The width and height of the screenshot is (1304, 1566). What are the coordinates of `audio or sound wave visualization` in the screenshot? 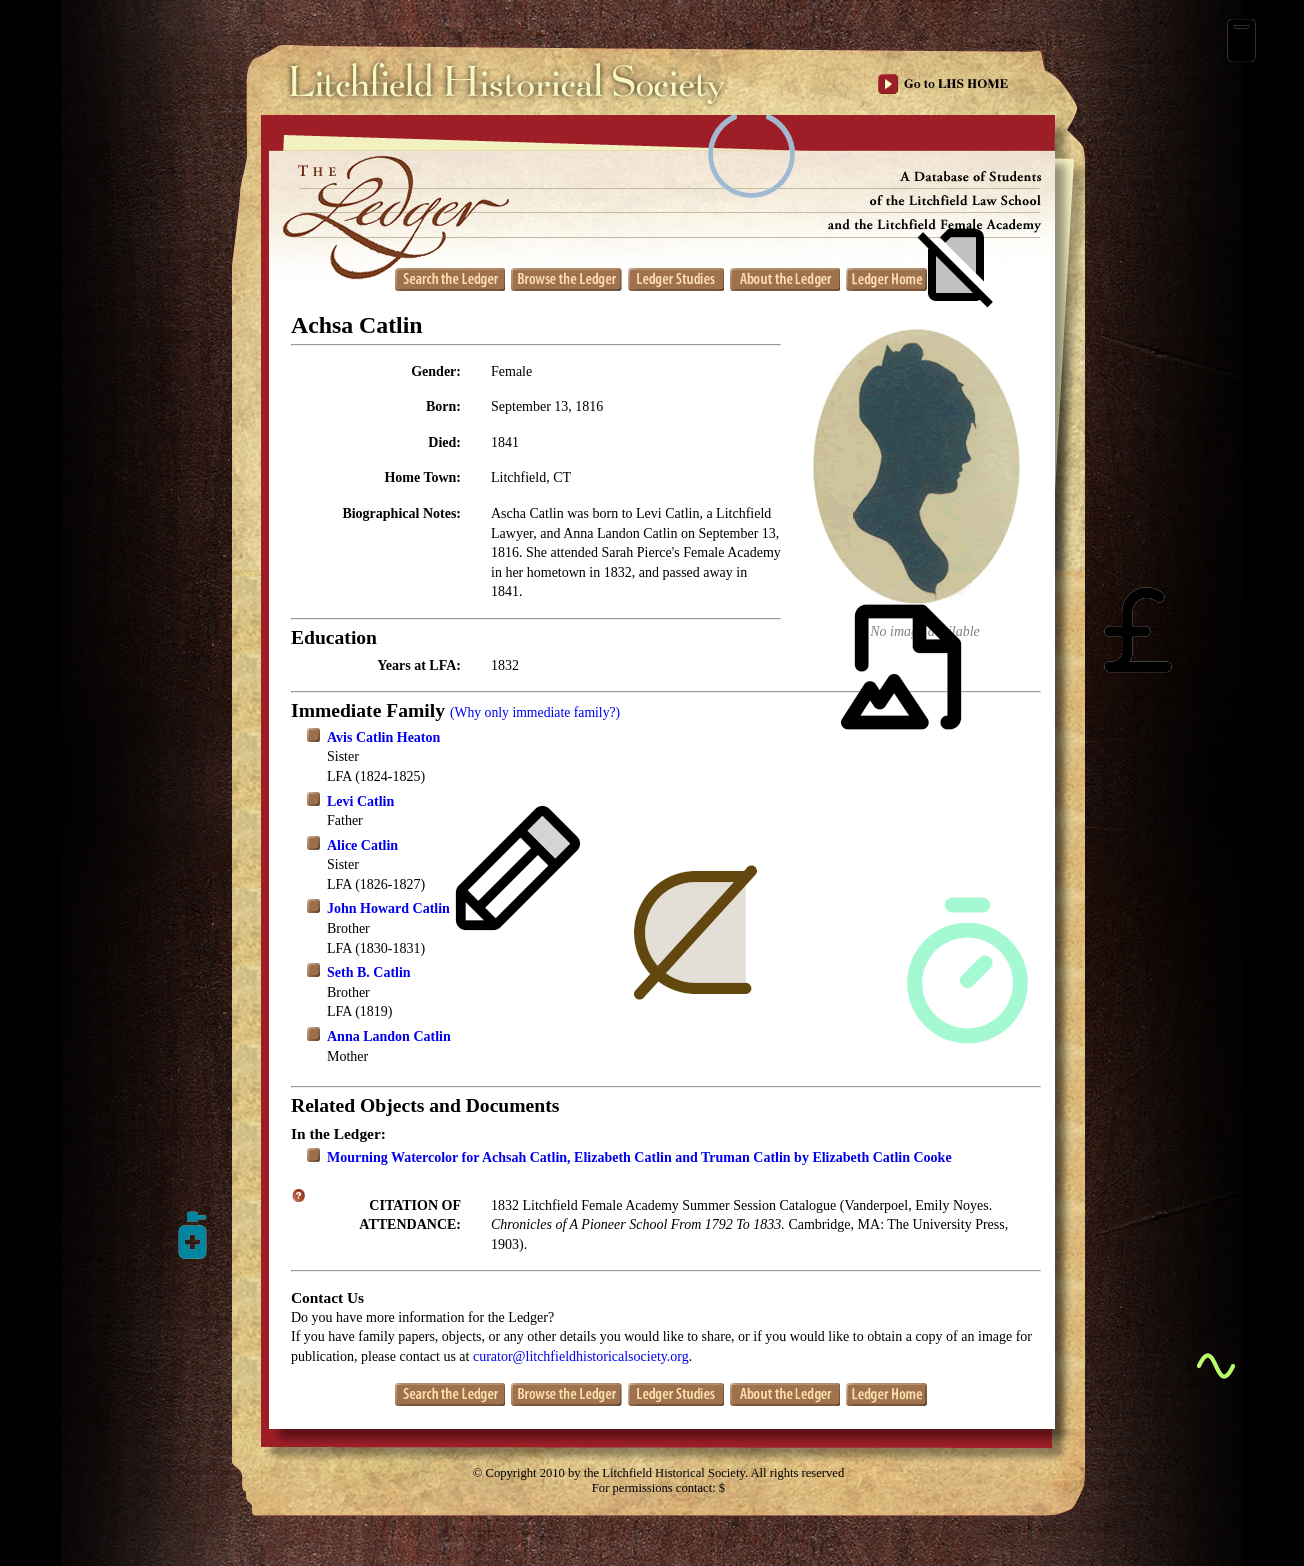 It's located at (1216, 1366).